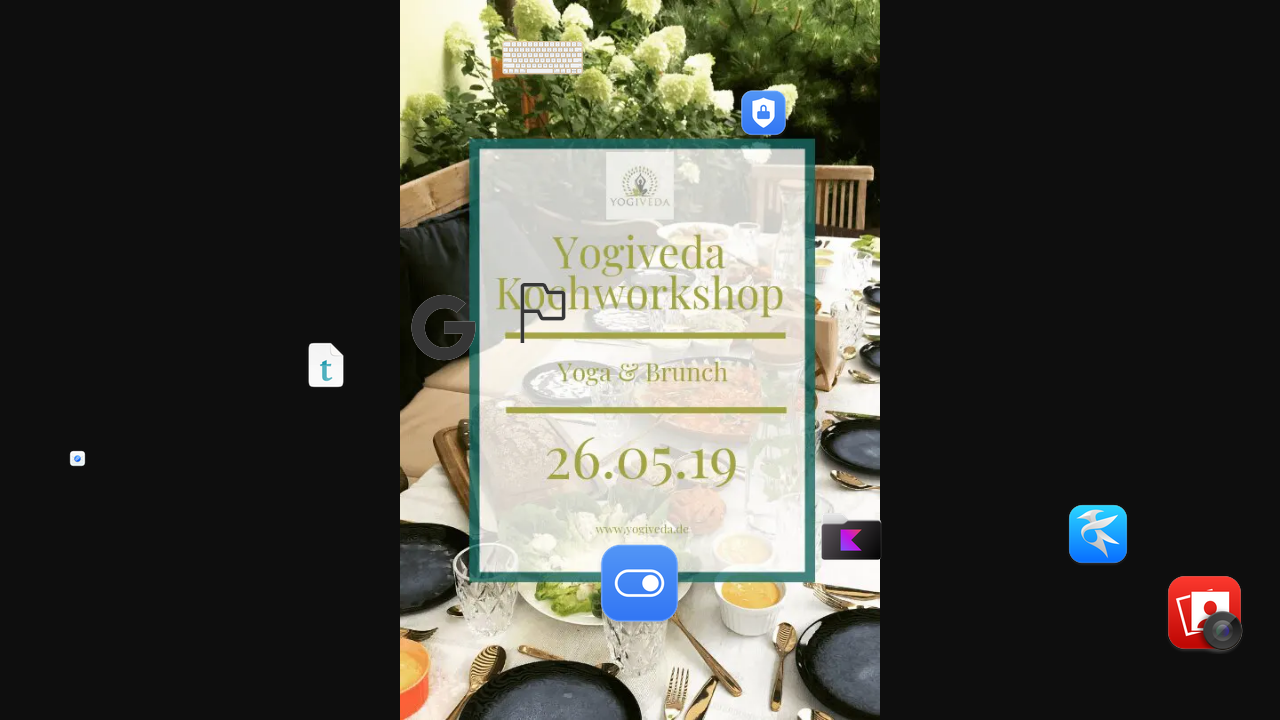 The image size is (1280, 720). Describe the element at coordinates (326, 365) in the screenshot. I see `a typst document file` at that location.